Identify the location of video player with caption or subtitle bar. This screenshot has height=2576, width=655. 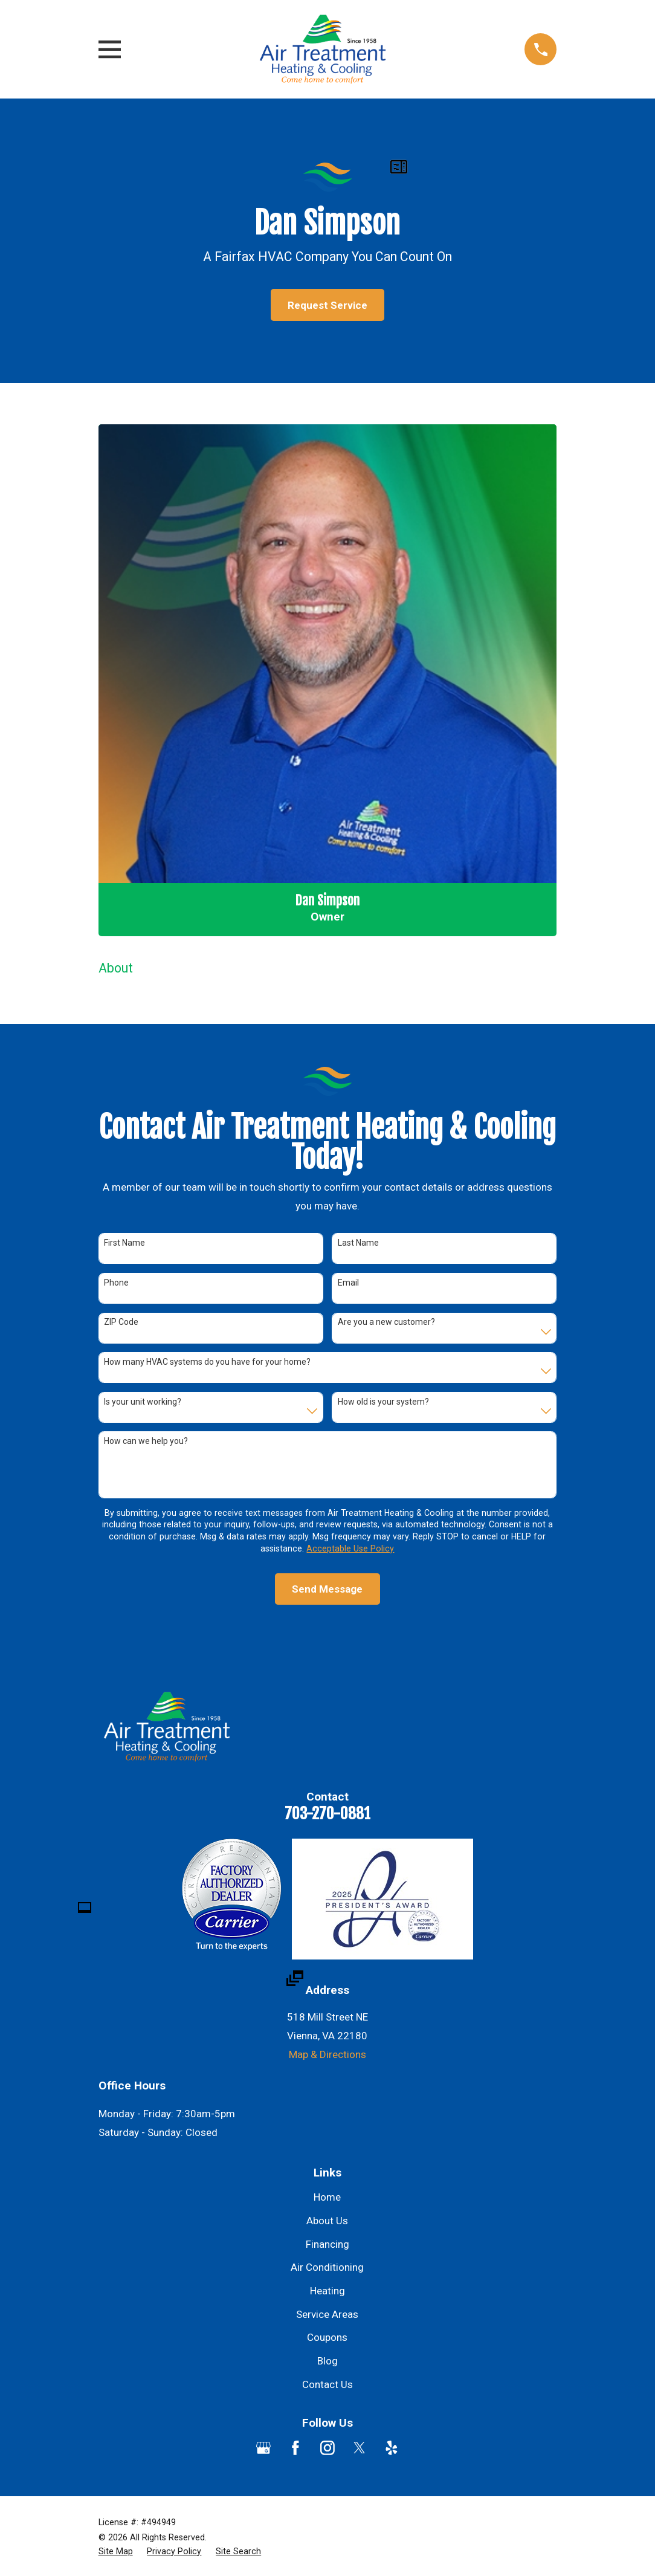
(85, 1908).